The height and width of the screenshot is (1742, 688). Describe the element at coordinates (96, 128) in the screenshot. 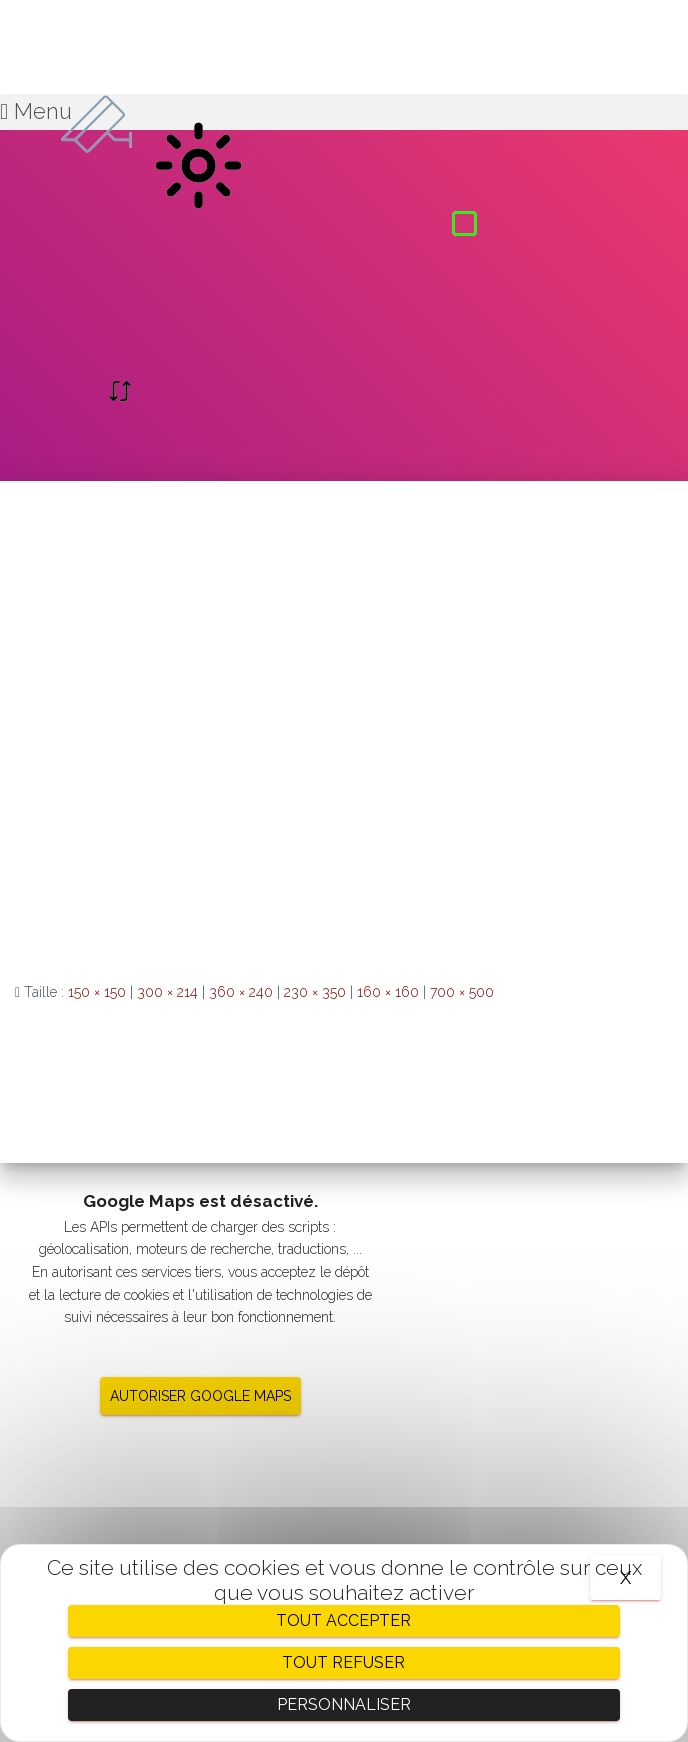

I see `access security camera settings` at that location.